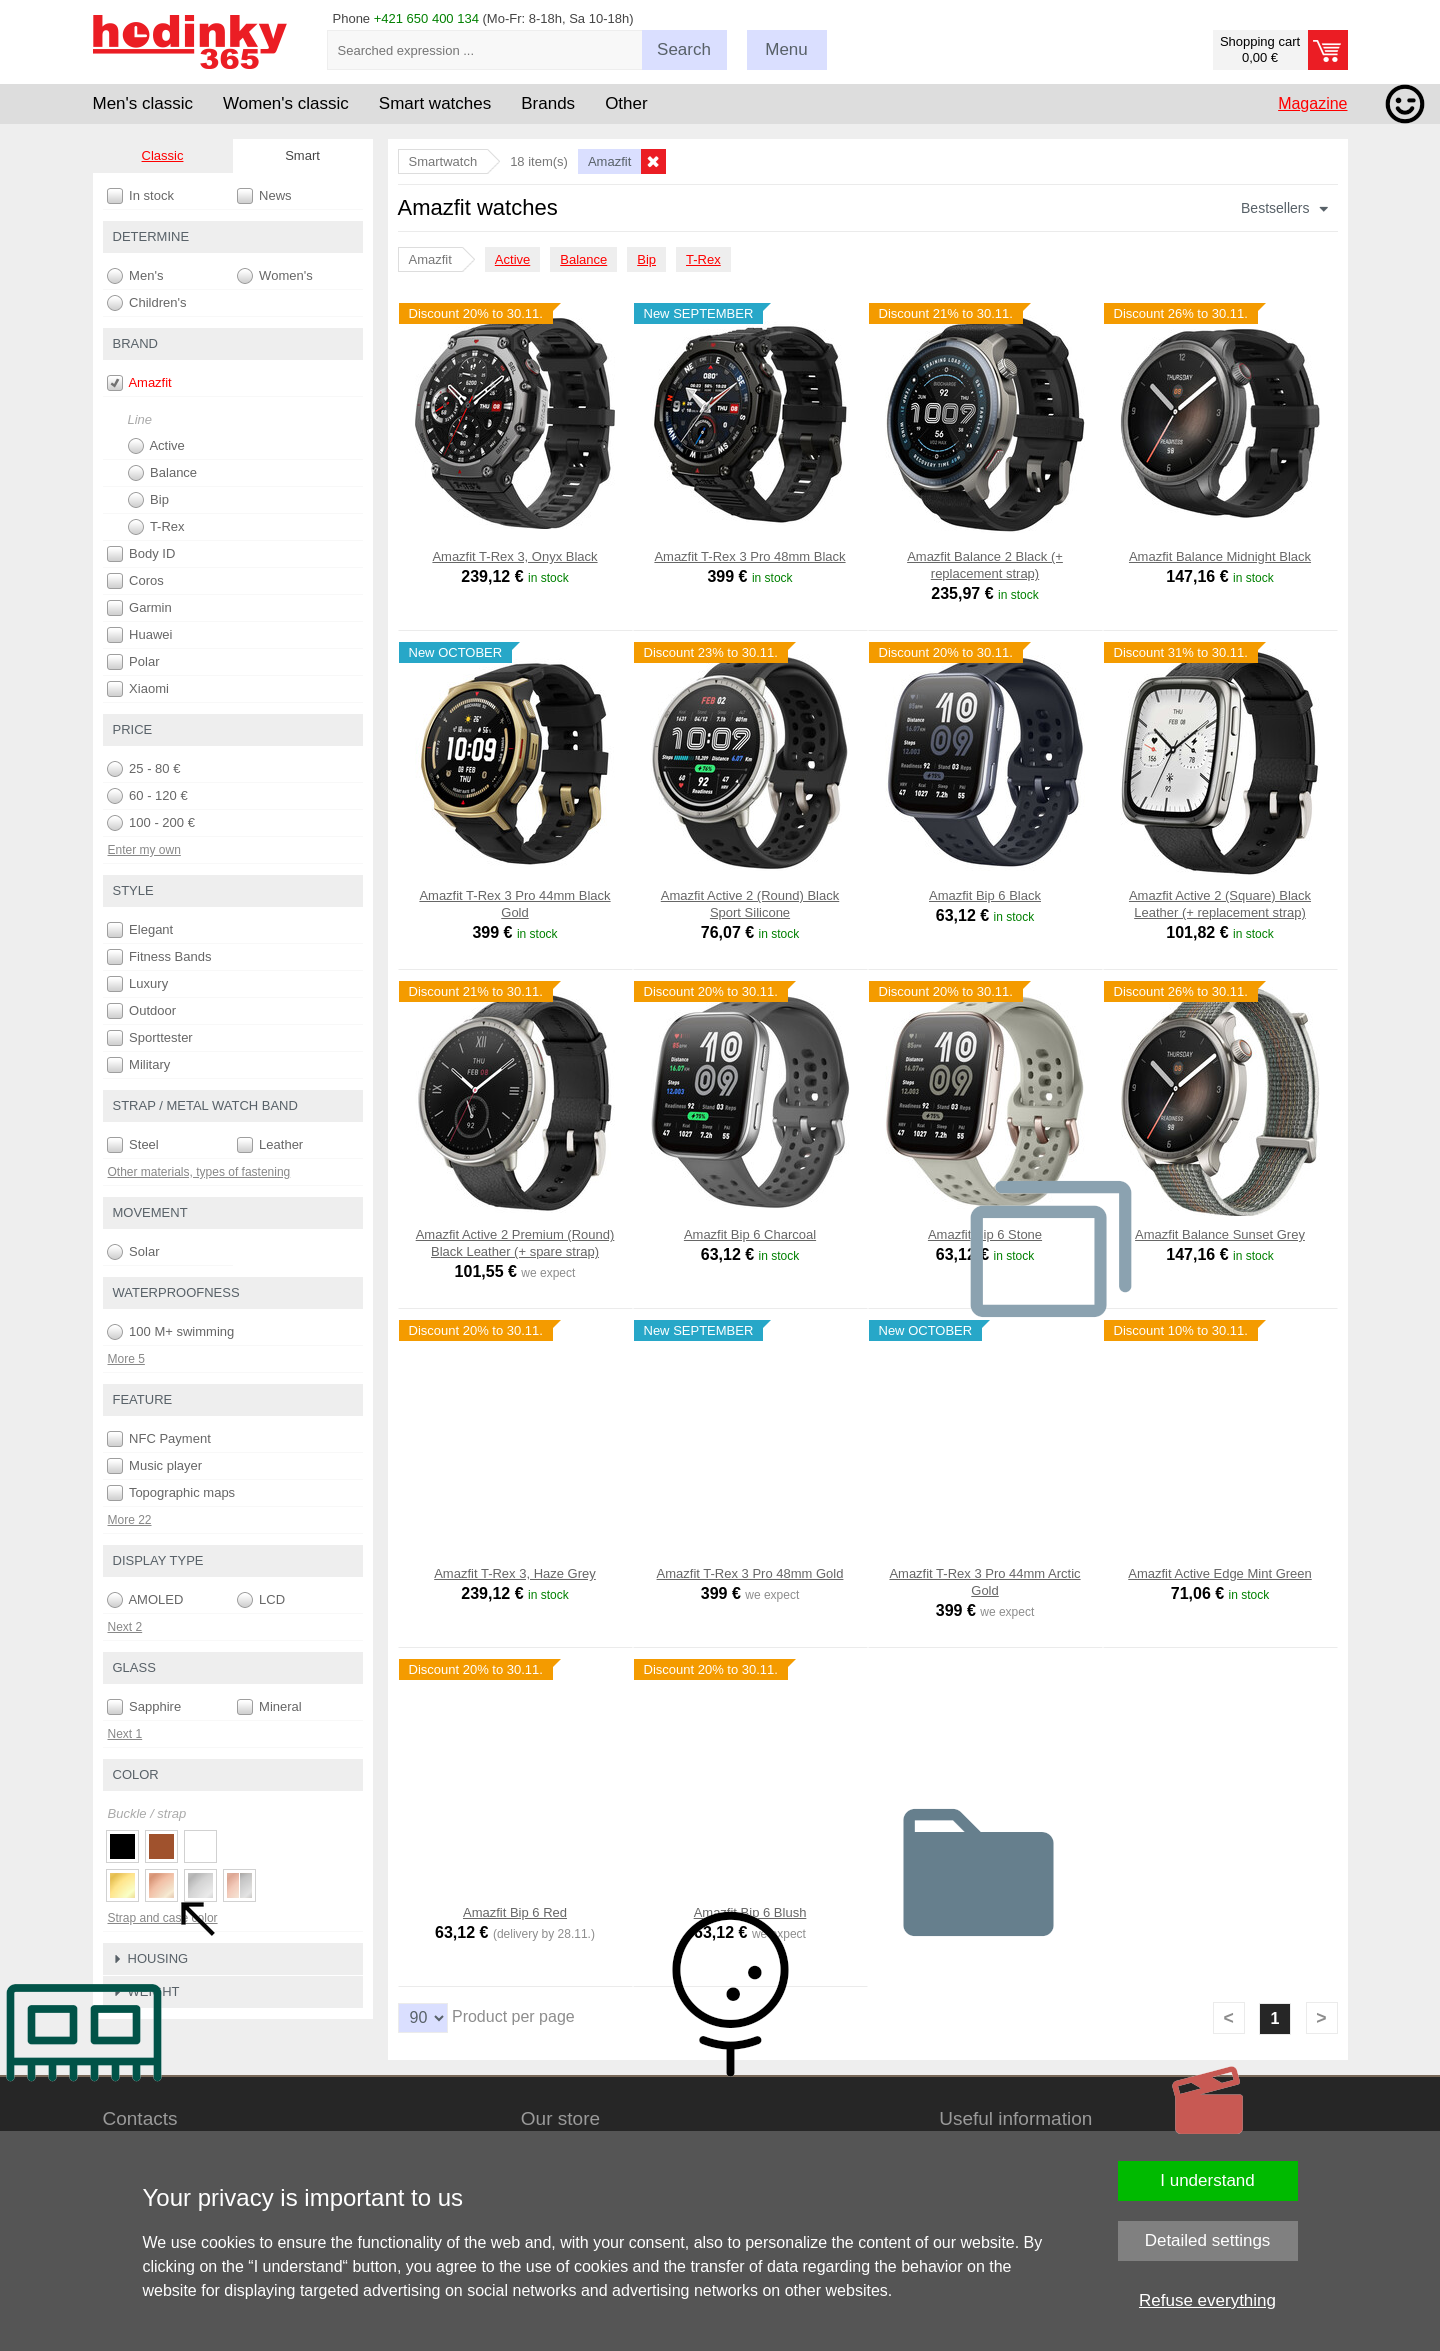  Describe the element at coordinates (1051, 1249) in the screenshot. I see `view stacked cards or layers` at that location.